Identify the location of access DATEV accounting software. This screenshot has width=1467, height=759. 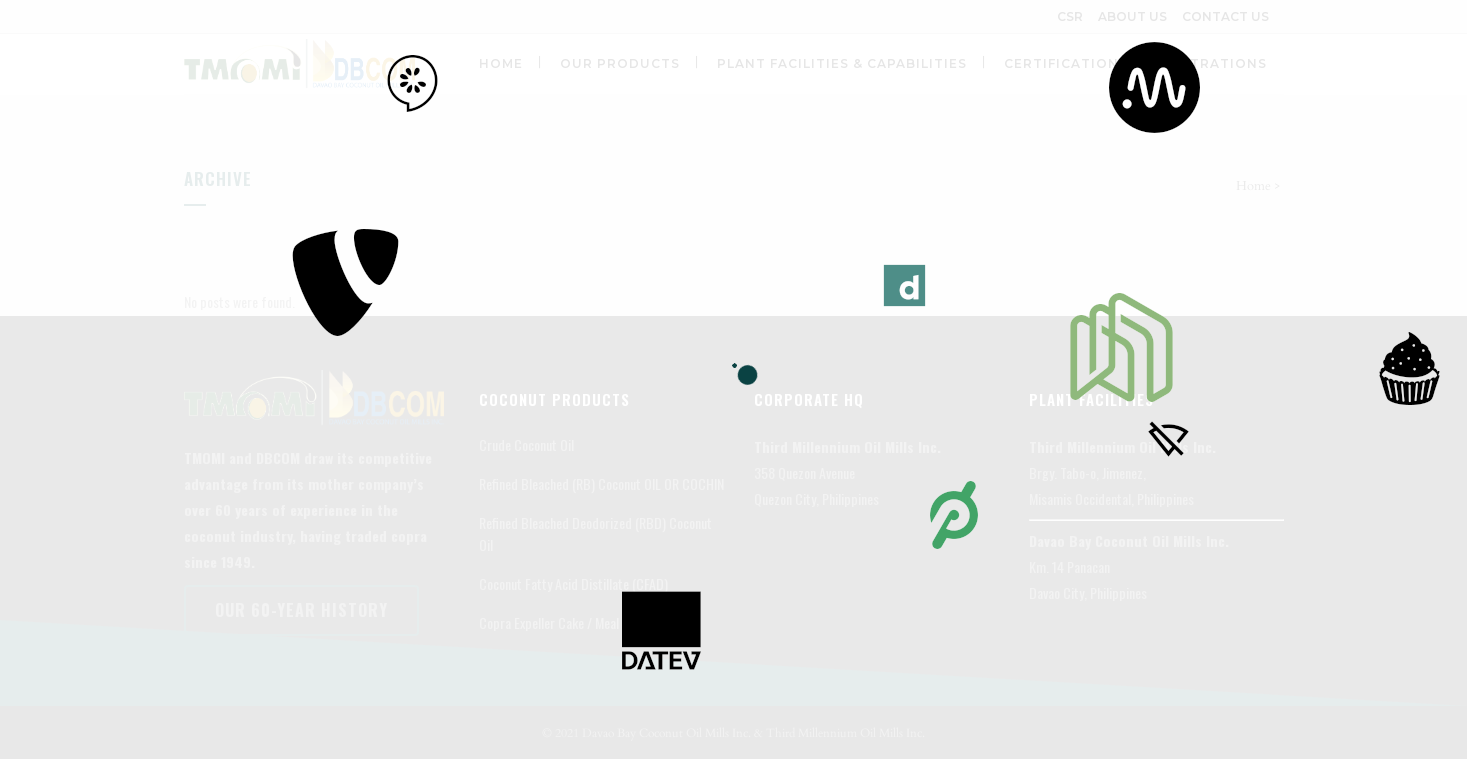
(661, 630).